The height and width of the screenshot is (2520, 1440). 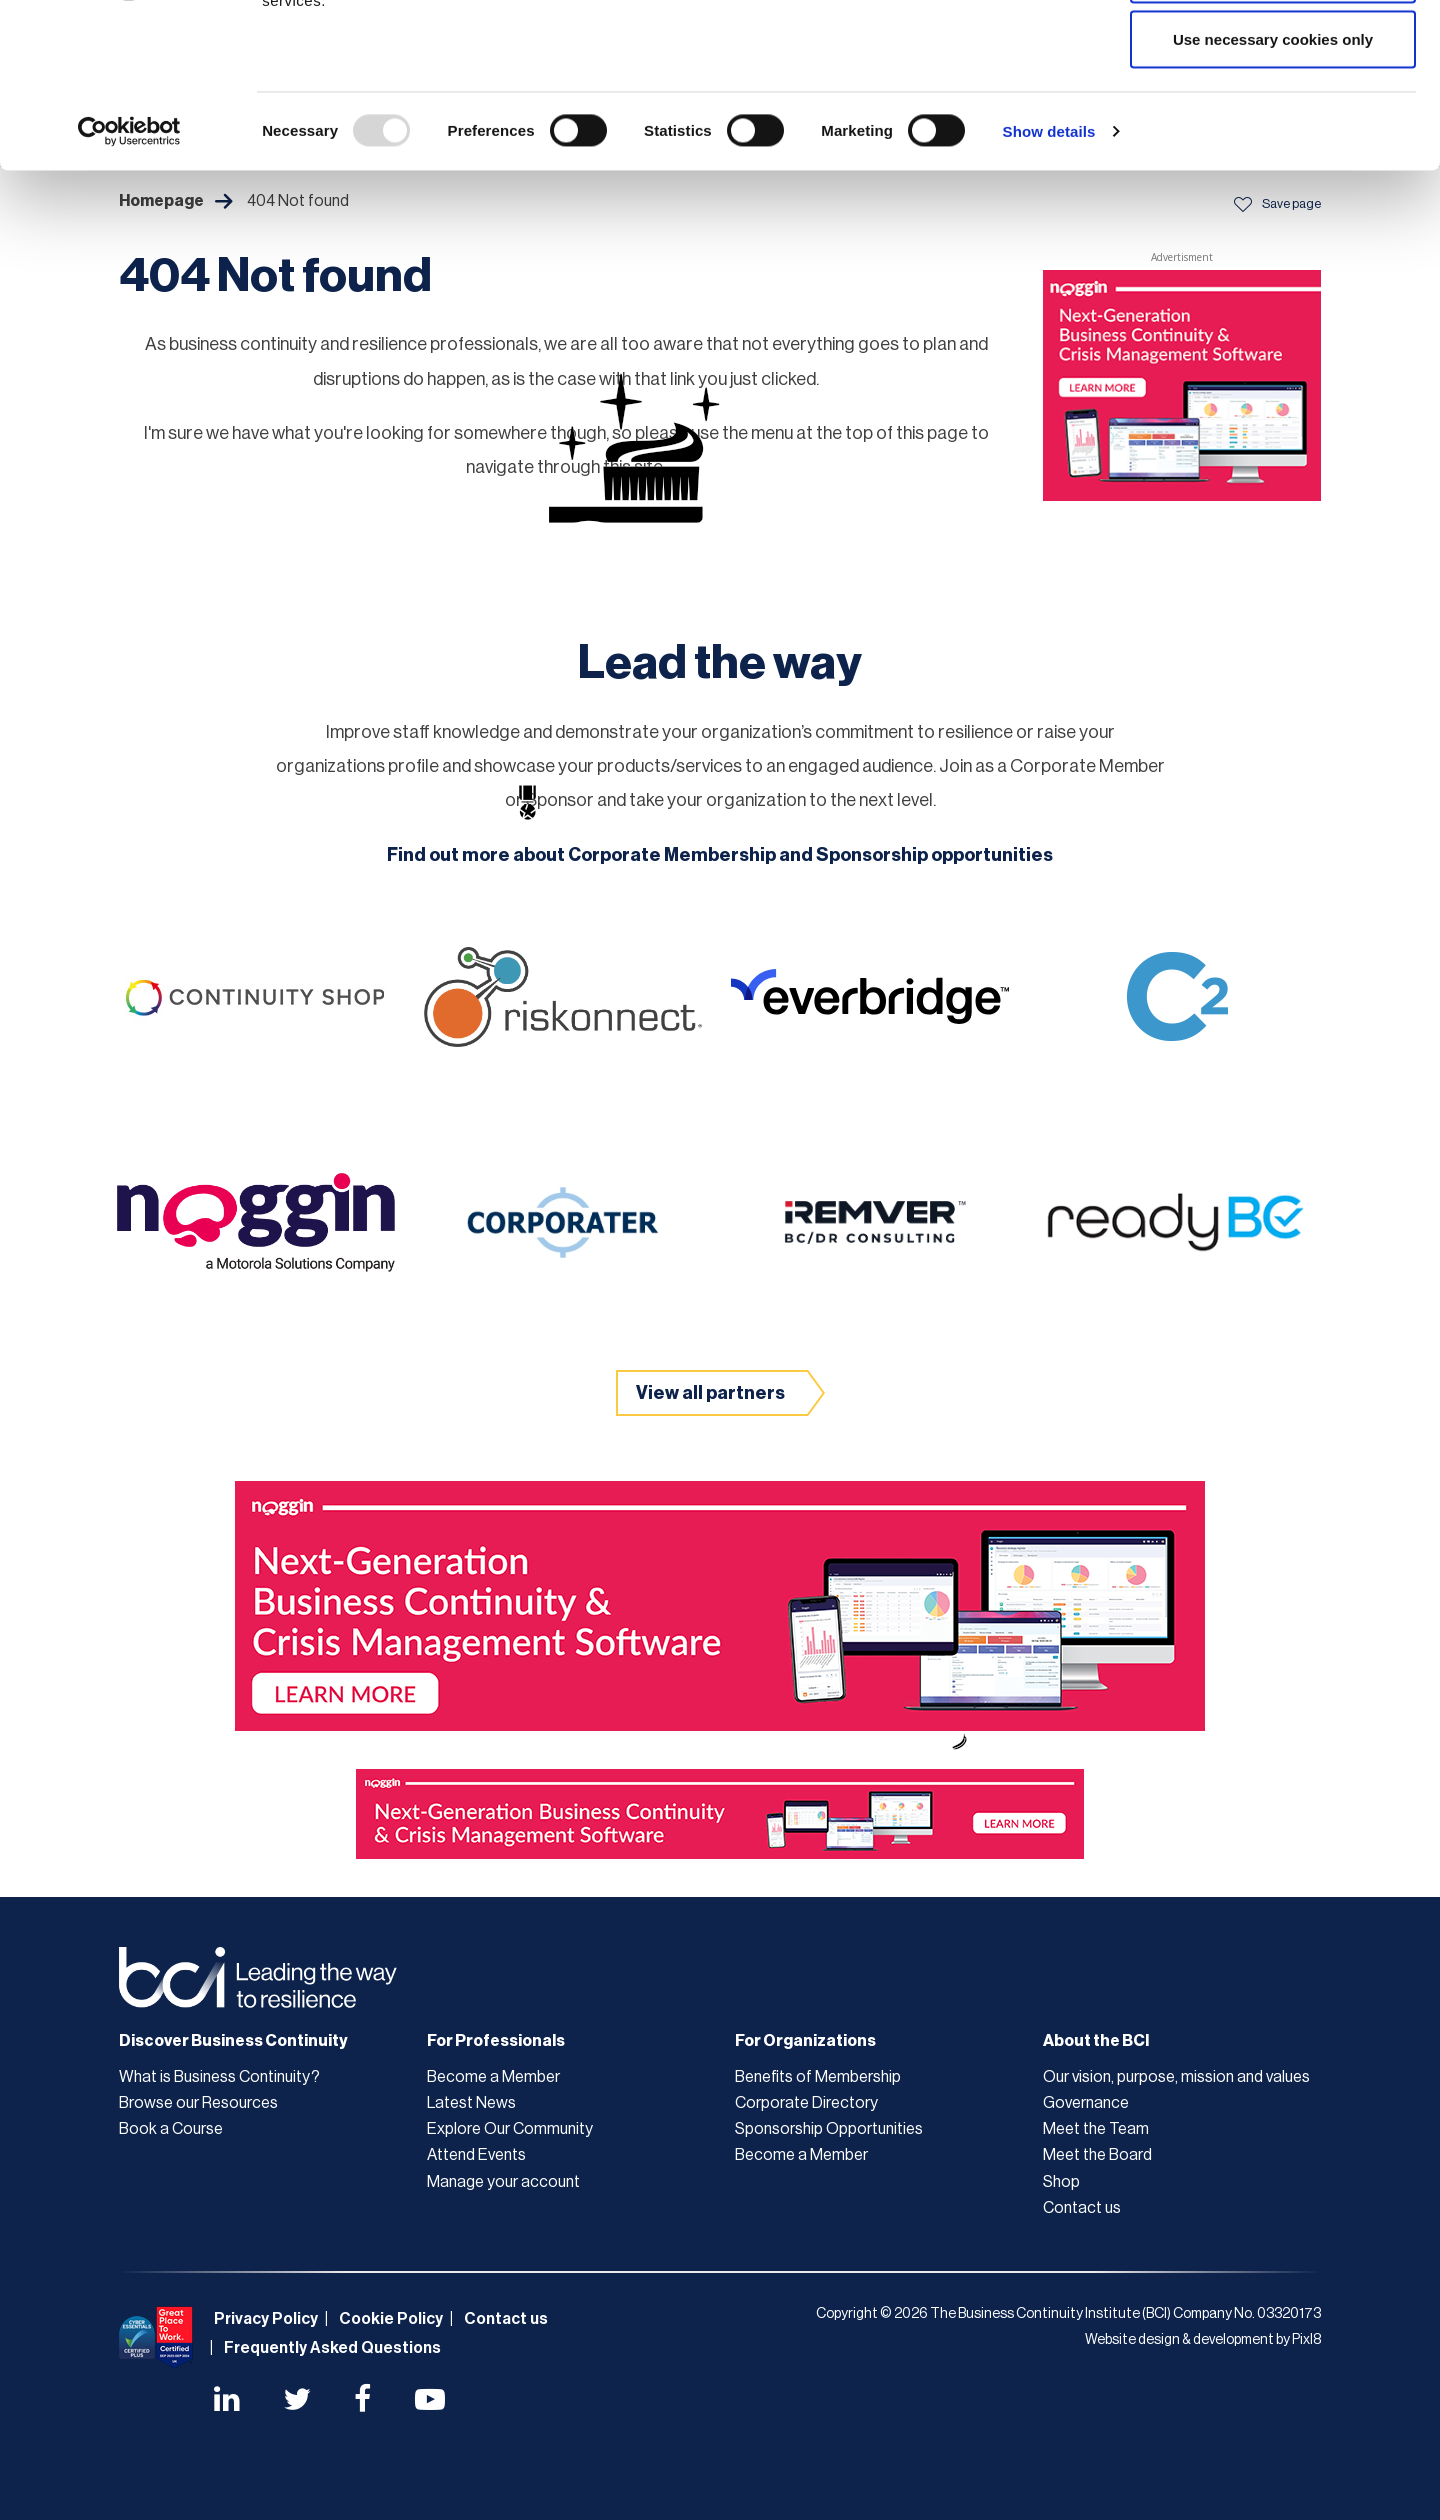 I want to click on access dental care or oral hygiene settings, so click(x=632, y=455).